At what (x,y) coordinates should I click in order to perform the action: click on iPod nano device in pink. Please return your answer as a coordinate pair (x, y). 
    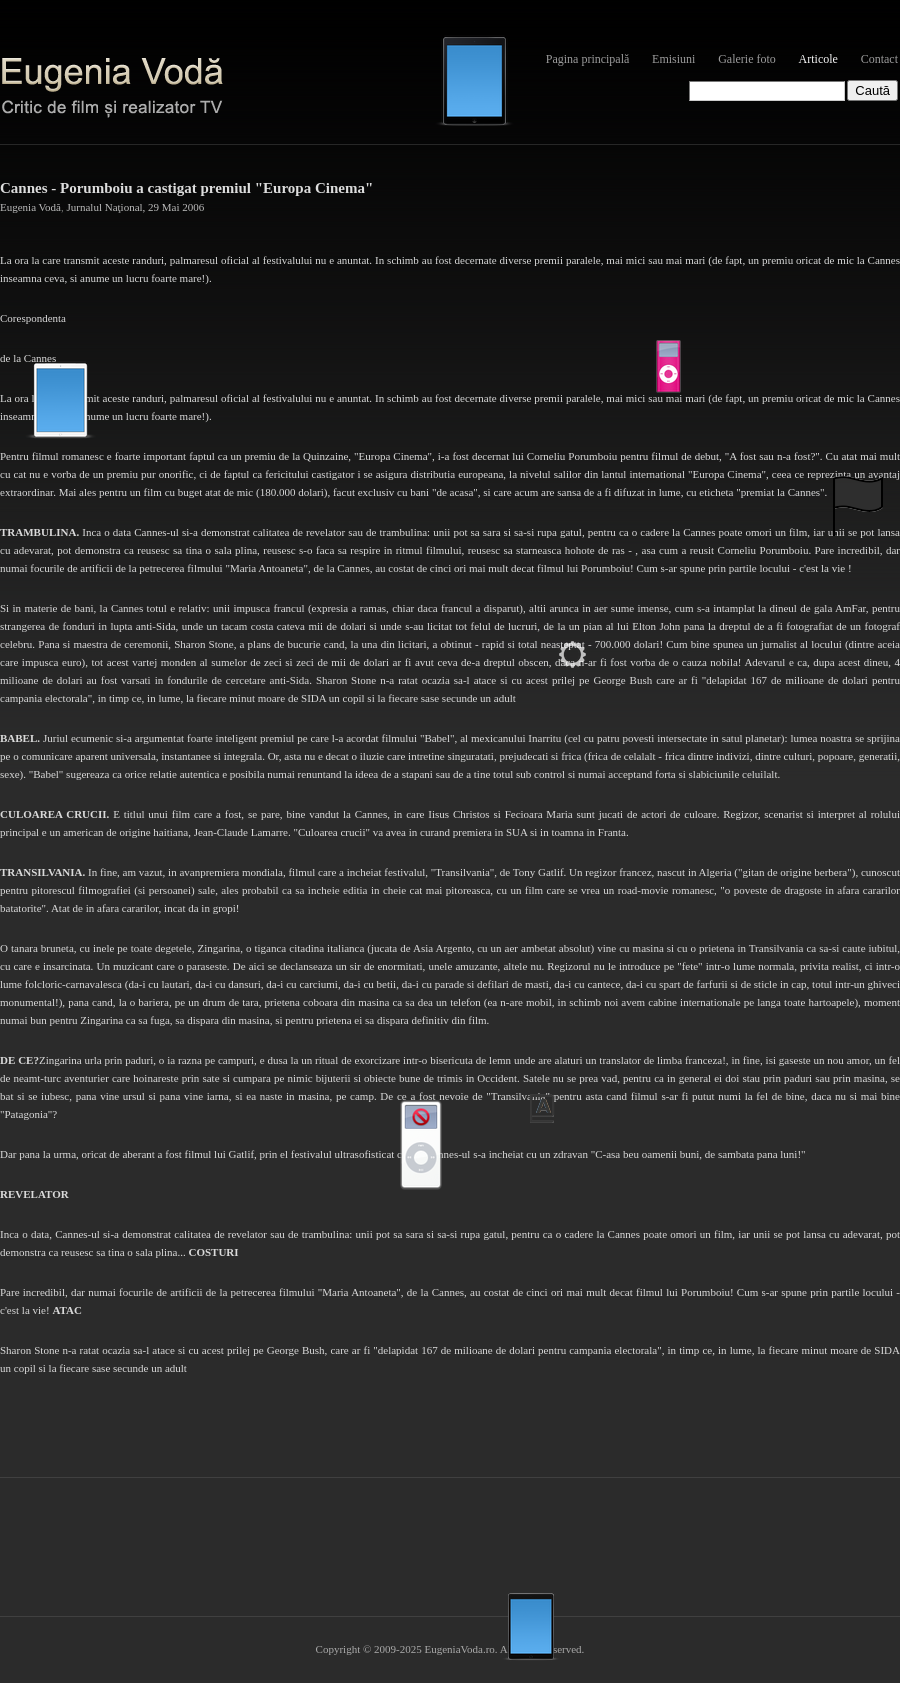
    Looking at the image, I should click on (668, 366).